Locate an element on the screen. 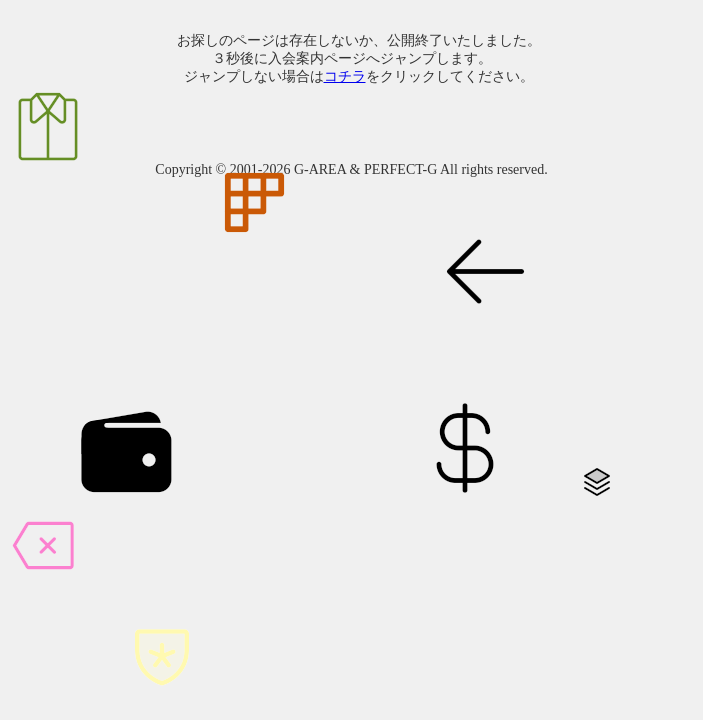 The width and height of the screenshot is (703, 720). view clothing or apparel items is located at coordinates (48, 128).